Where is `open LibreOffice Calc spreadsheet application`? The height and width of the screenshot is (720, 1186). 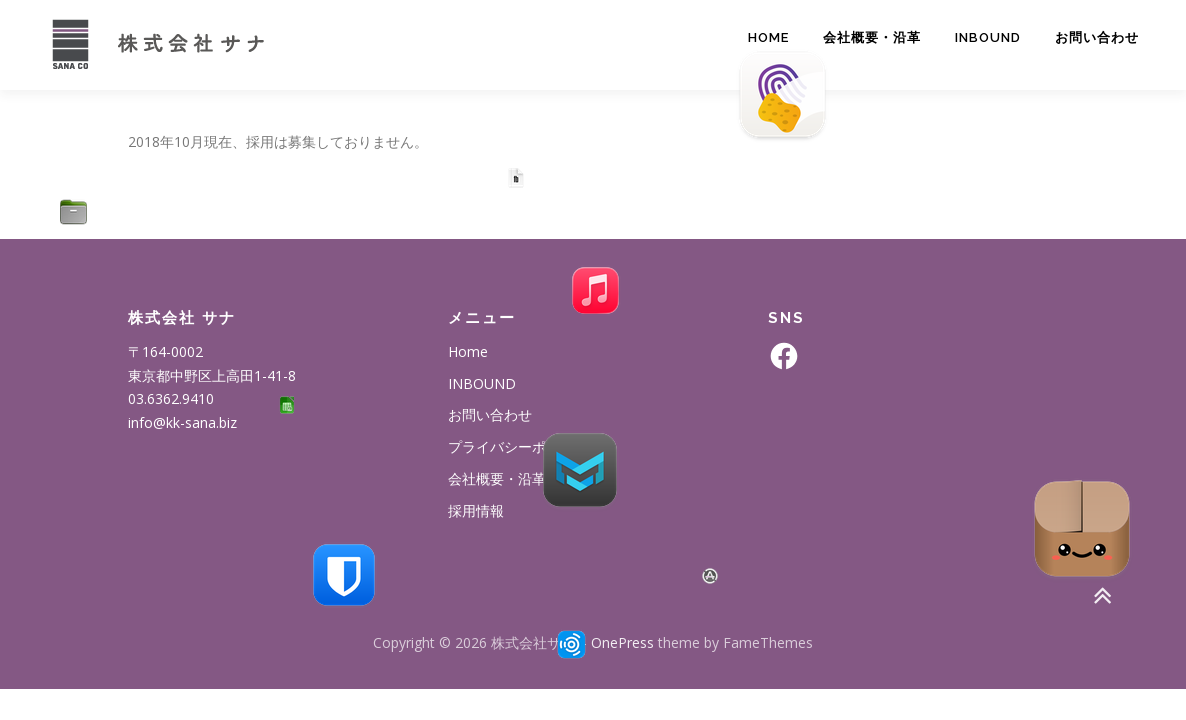
open LibreOffice Calc spreadsheet application is located at coordinates (287, 405).